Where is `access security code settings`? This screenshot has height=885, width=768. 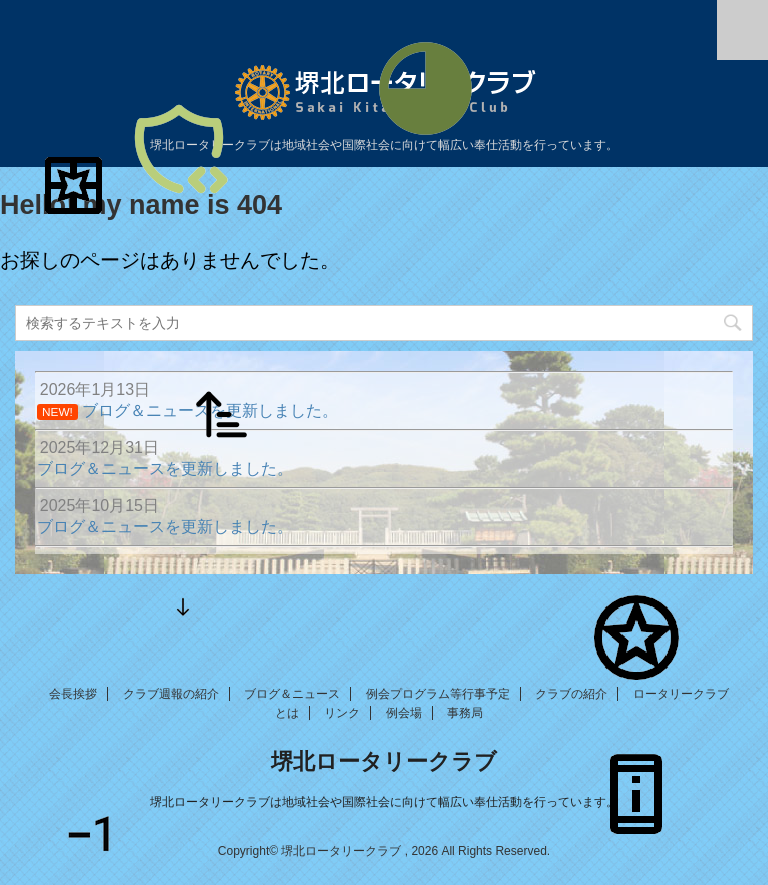 access security code settings is located at coordinates (179, 149).